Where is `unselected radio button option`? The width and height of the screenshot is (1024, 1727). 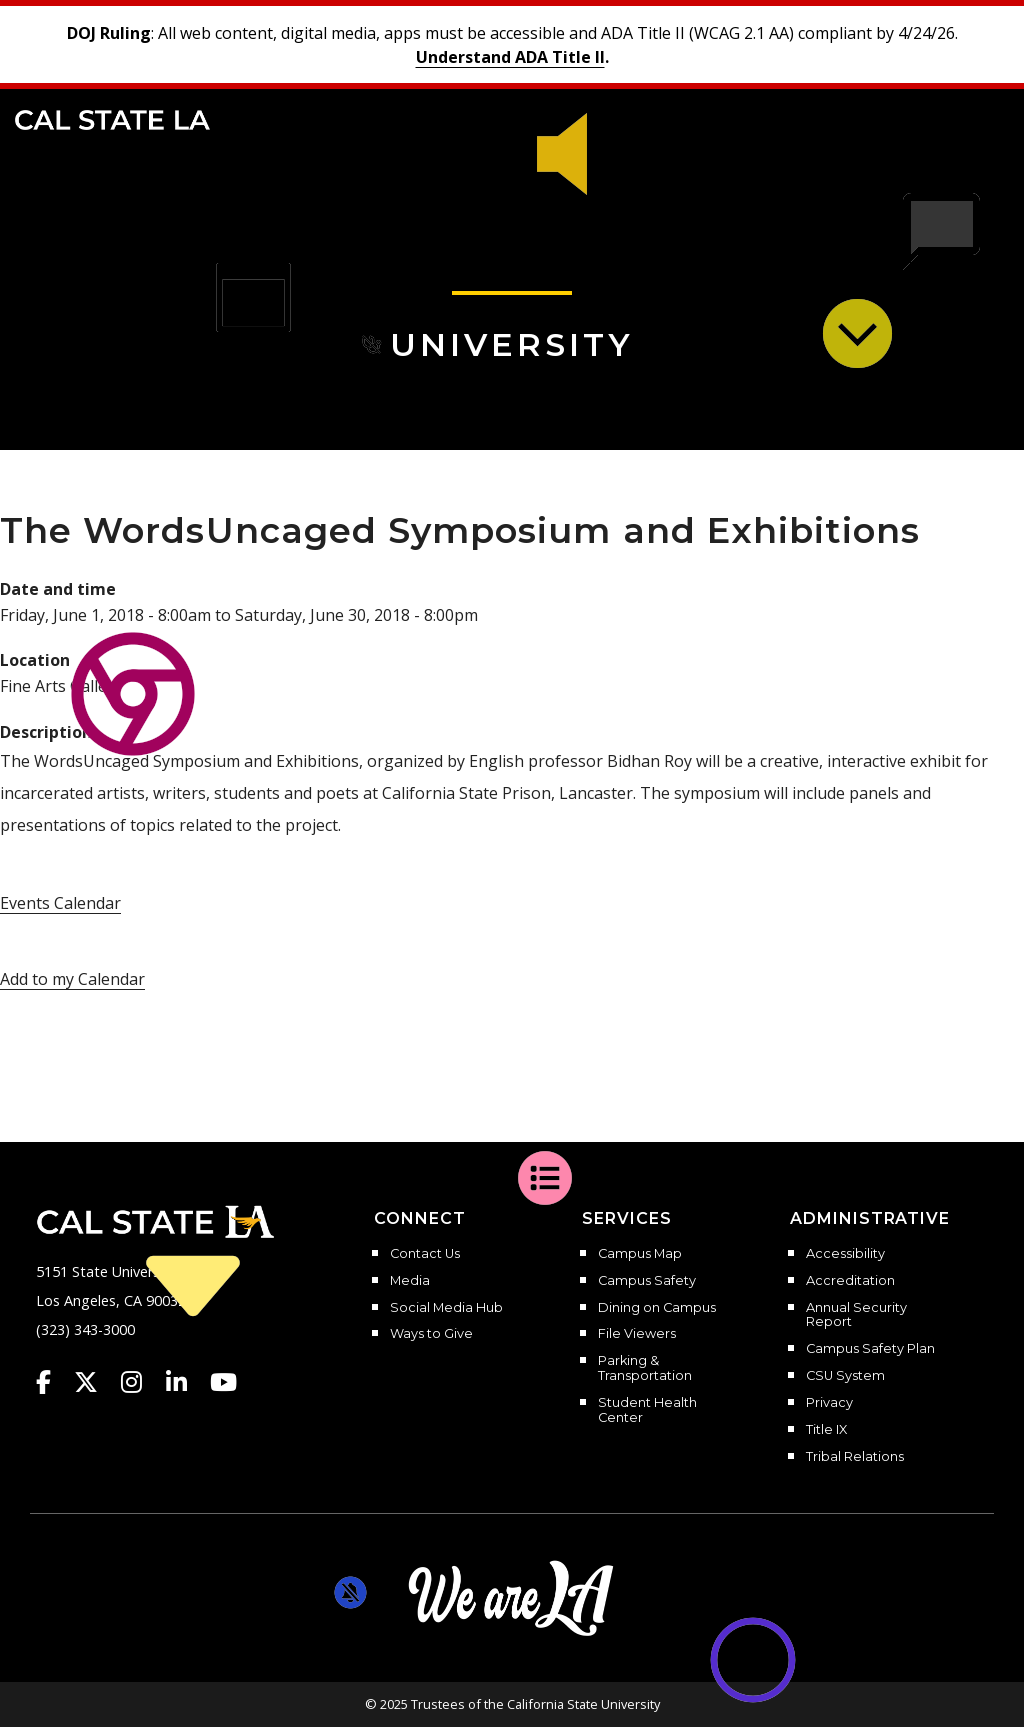 unselected radio button option is located at coordinates (753, 1660).